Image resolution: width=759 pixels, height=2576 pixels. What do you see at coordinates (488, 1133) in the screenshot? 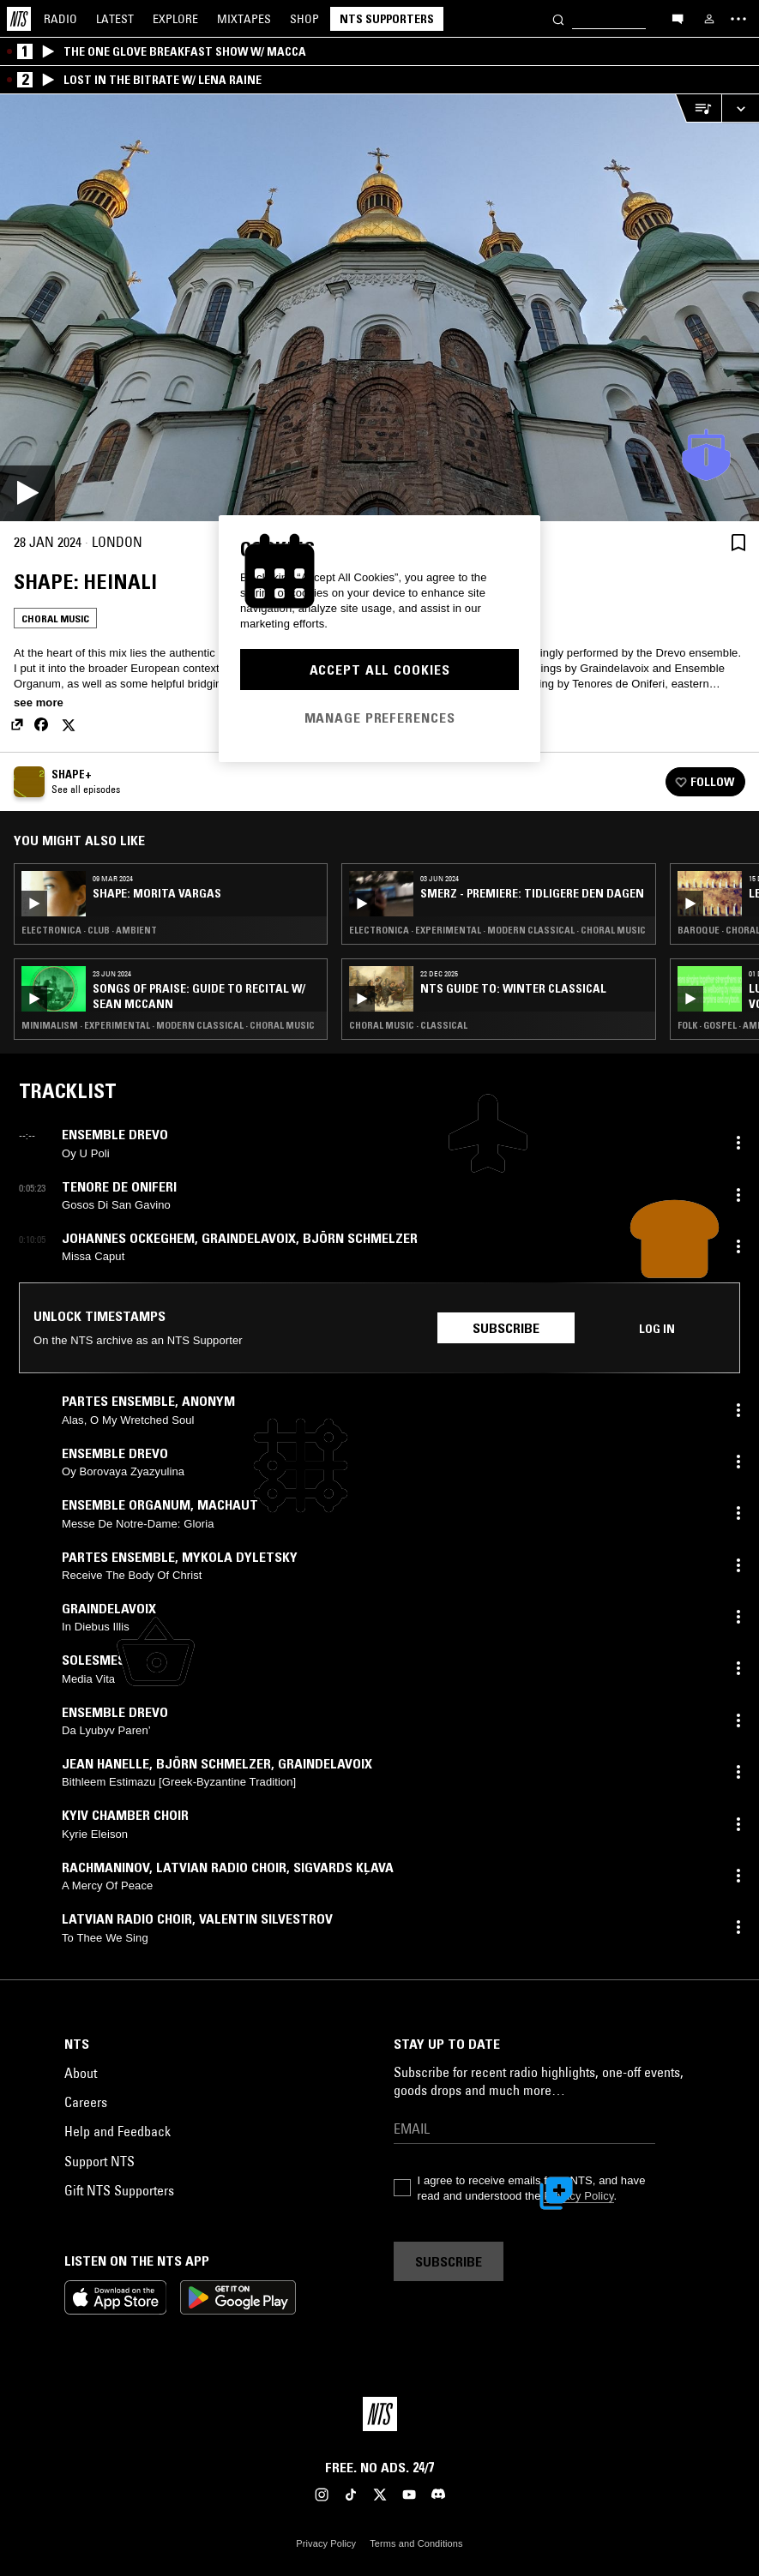
I see `enable airplane mode` at bounding box center [488, 1133].